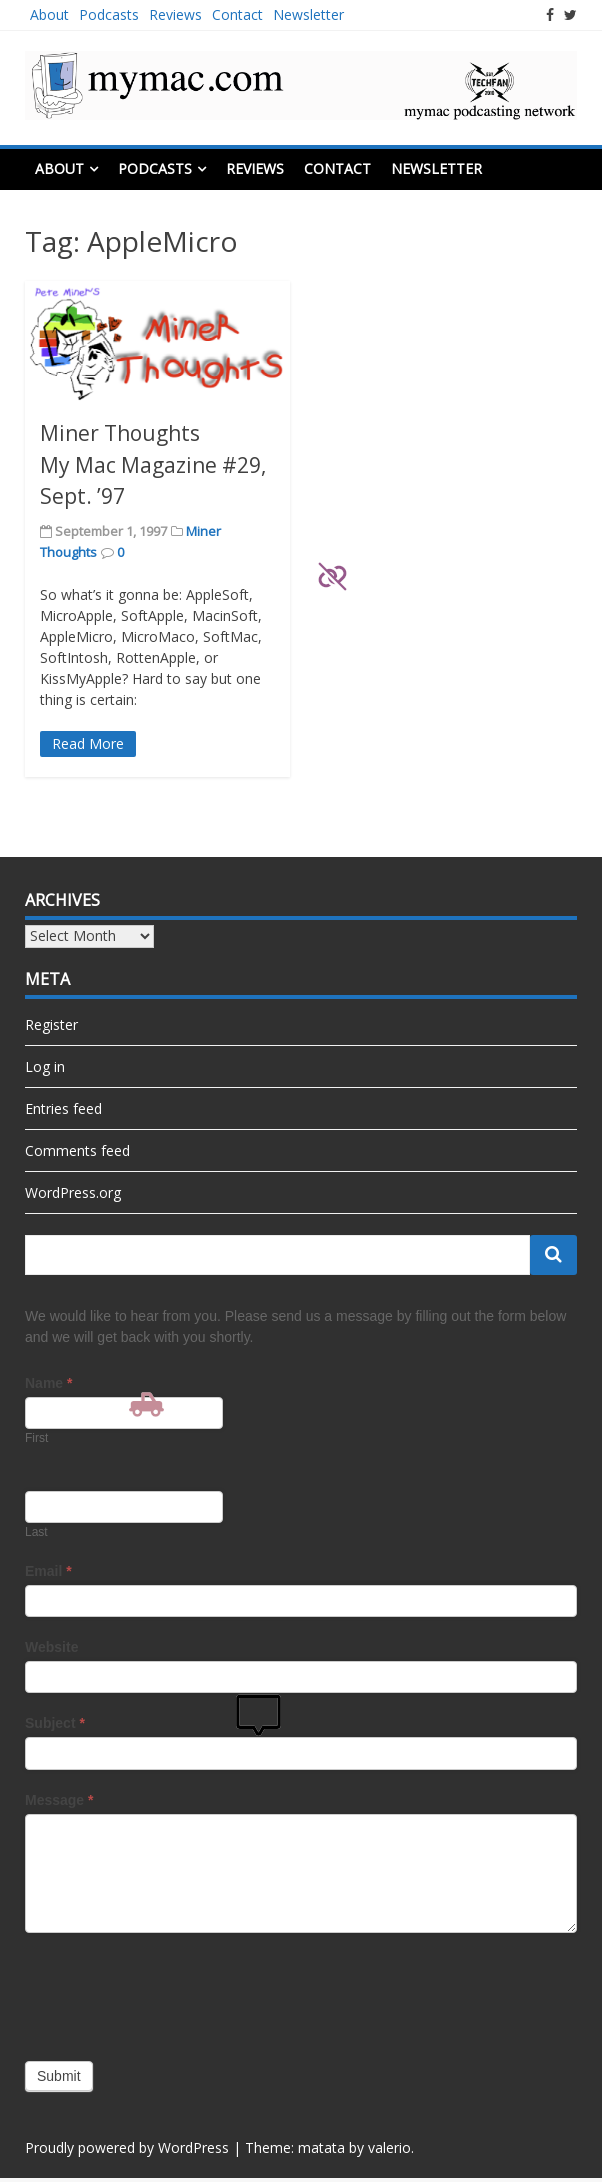 This screenshot has width=602, height=2182. Describe the element at coordinates (146, 1404) in the screenshot. I see `select pickup truck as vehicle type` at that location.